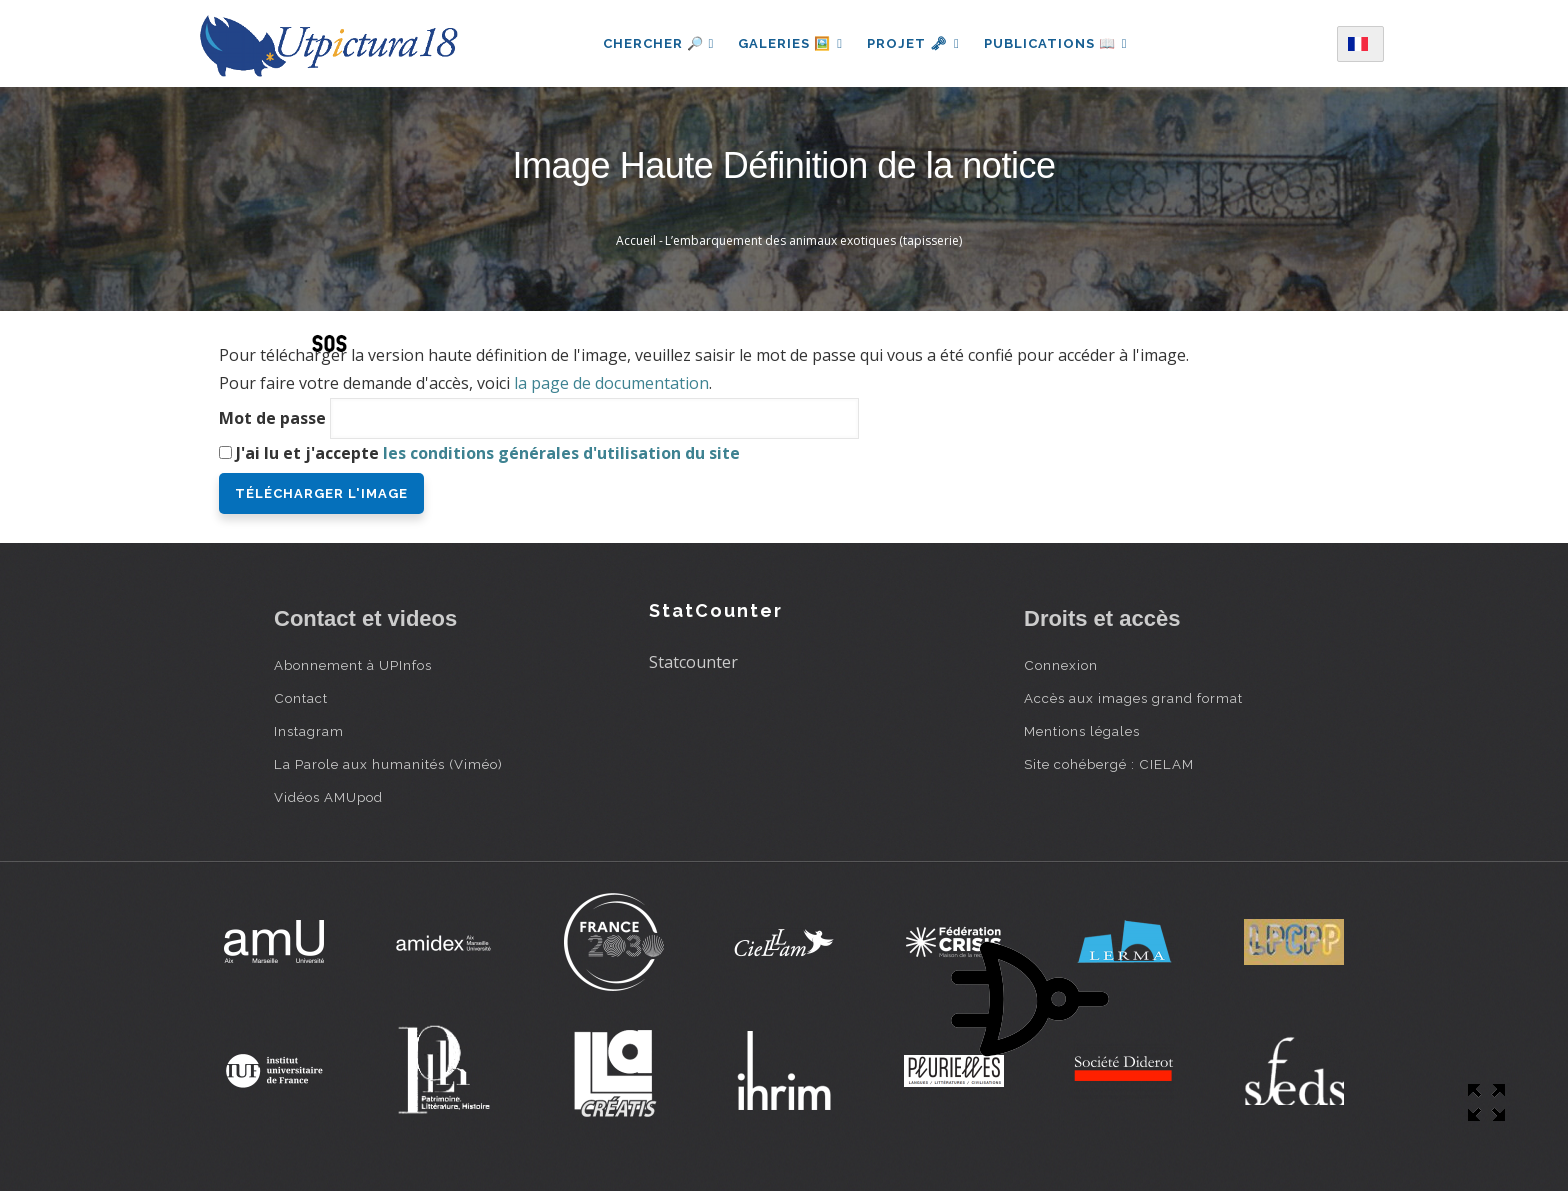 This screenshot has width=1568, height=1192. What do you see at coordinates (1030, 999) in the screenshot?
I see `NOR logic gate symbol for circuit diagrams` at bounding box center [1030, 999].